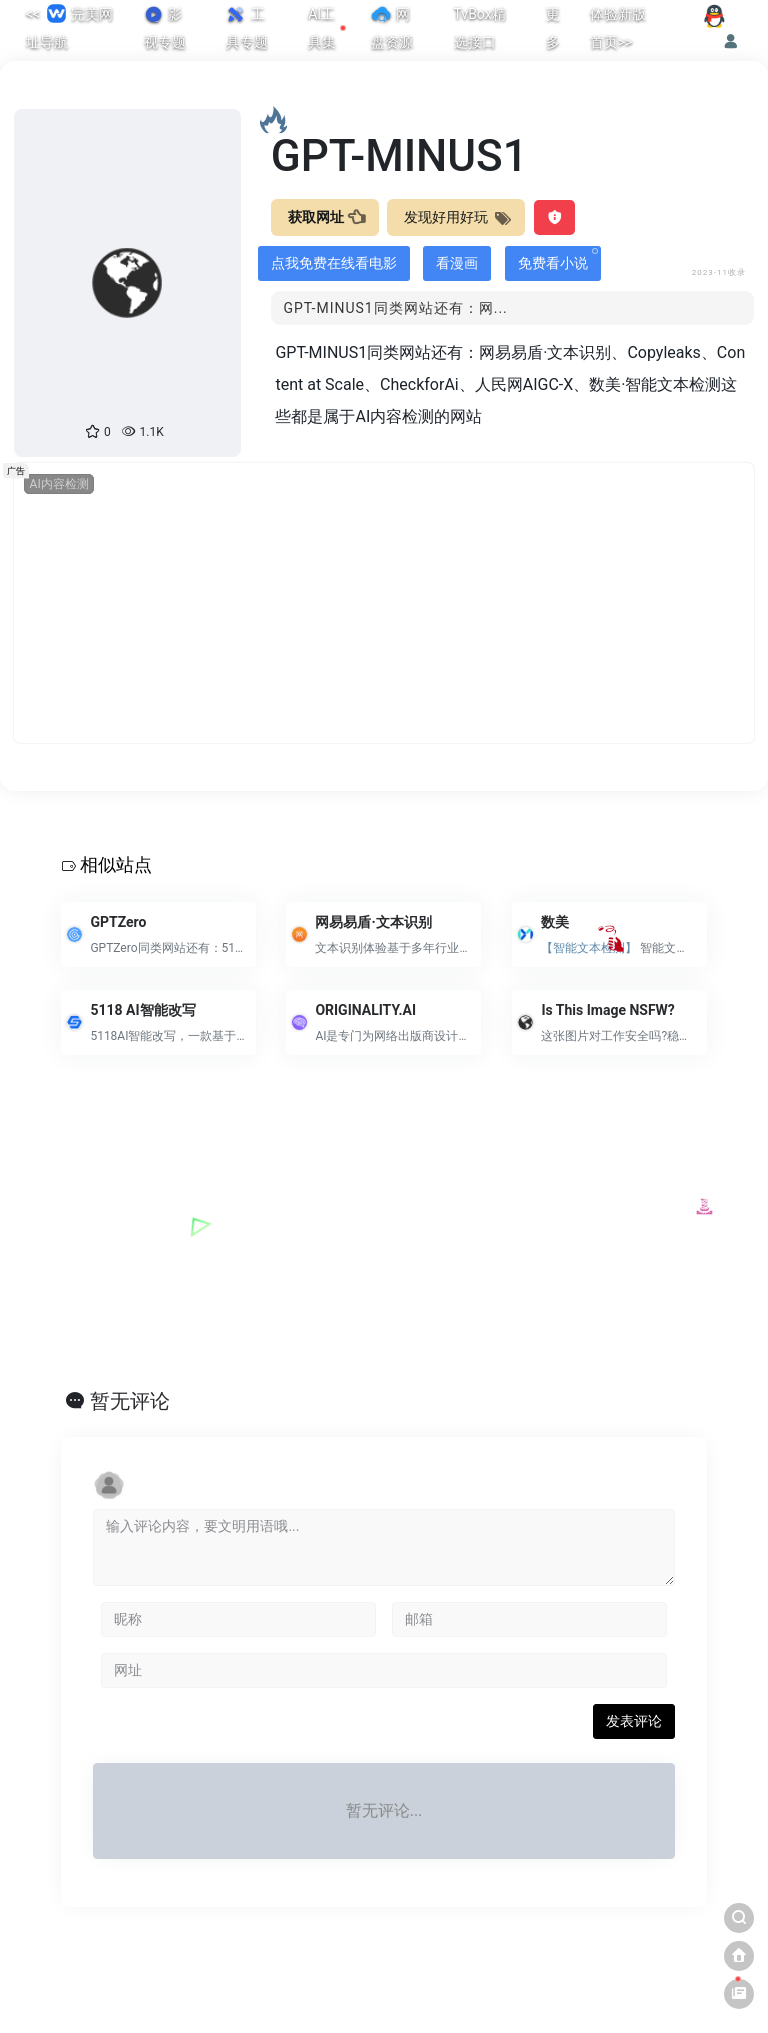 This screenshot has height=2033, width=768. Describe the element at coordinates (610, 938) in the screenshot. I see `flip a coin for random decision` at that location.